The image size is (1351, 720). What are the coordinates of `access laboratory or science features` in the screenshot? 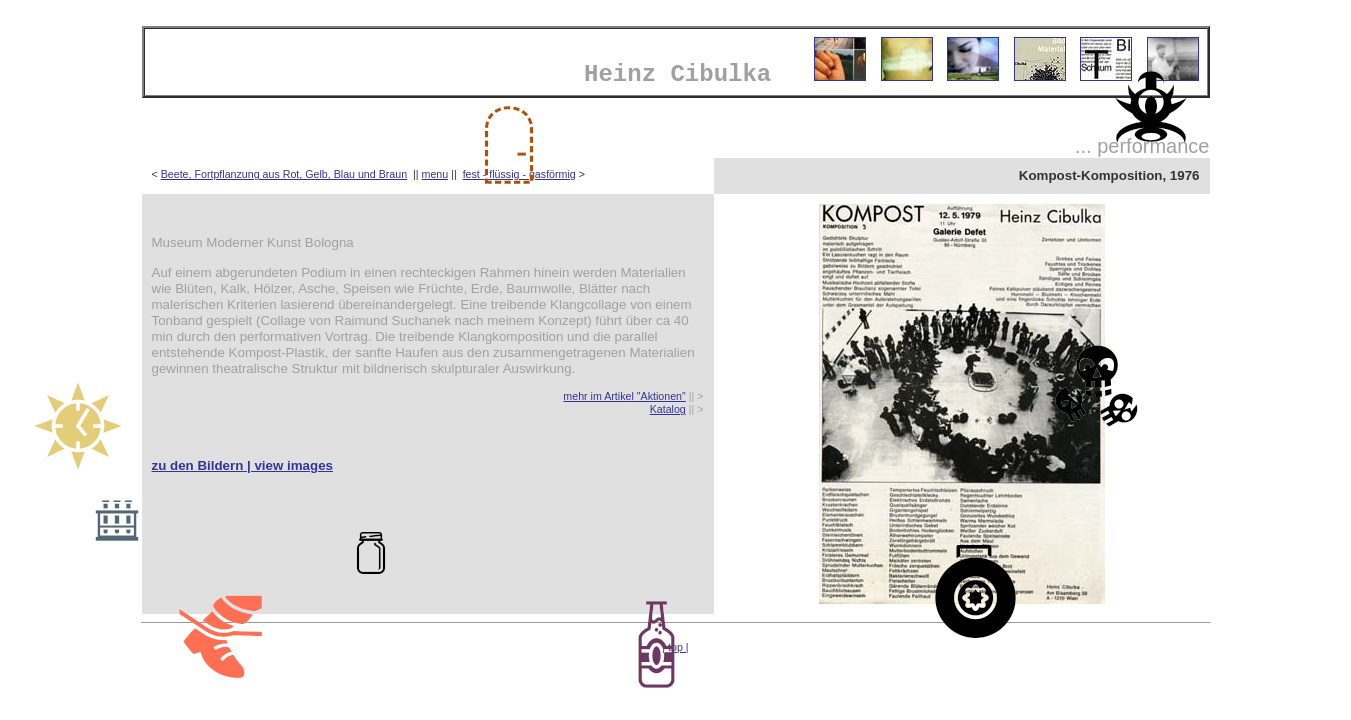 It's located at (117, 520).